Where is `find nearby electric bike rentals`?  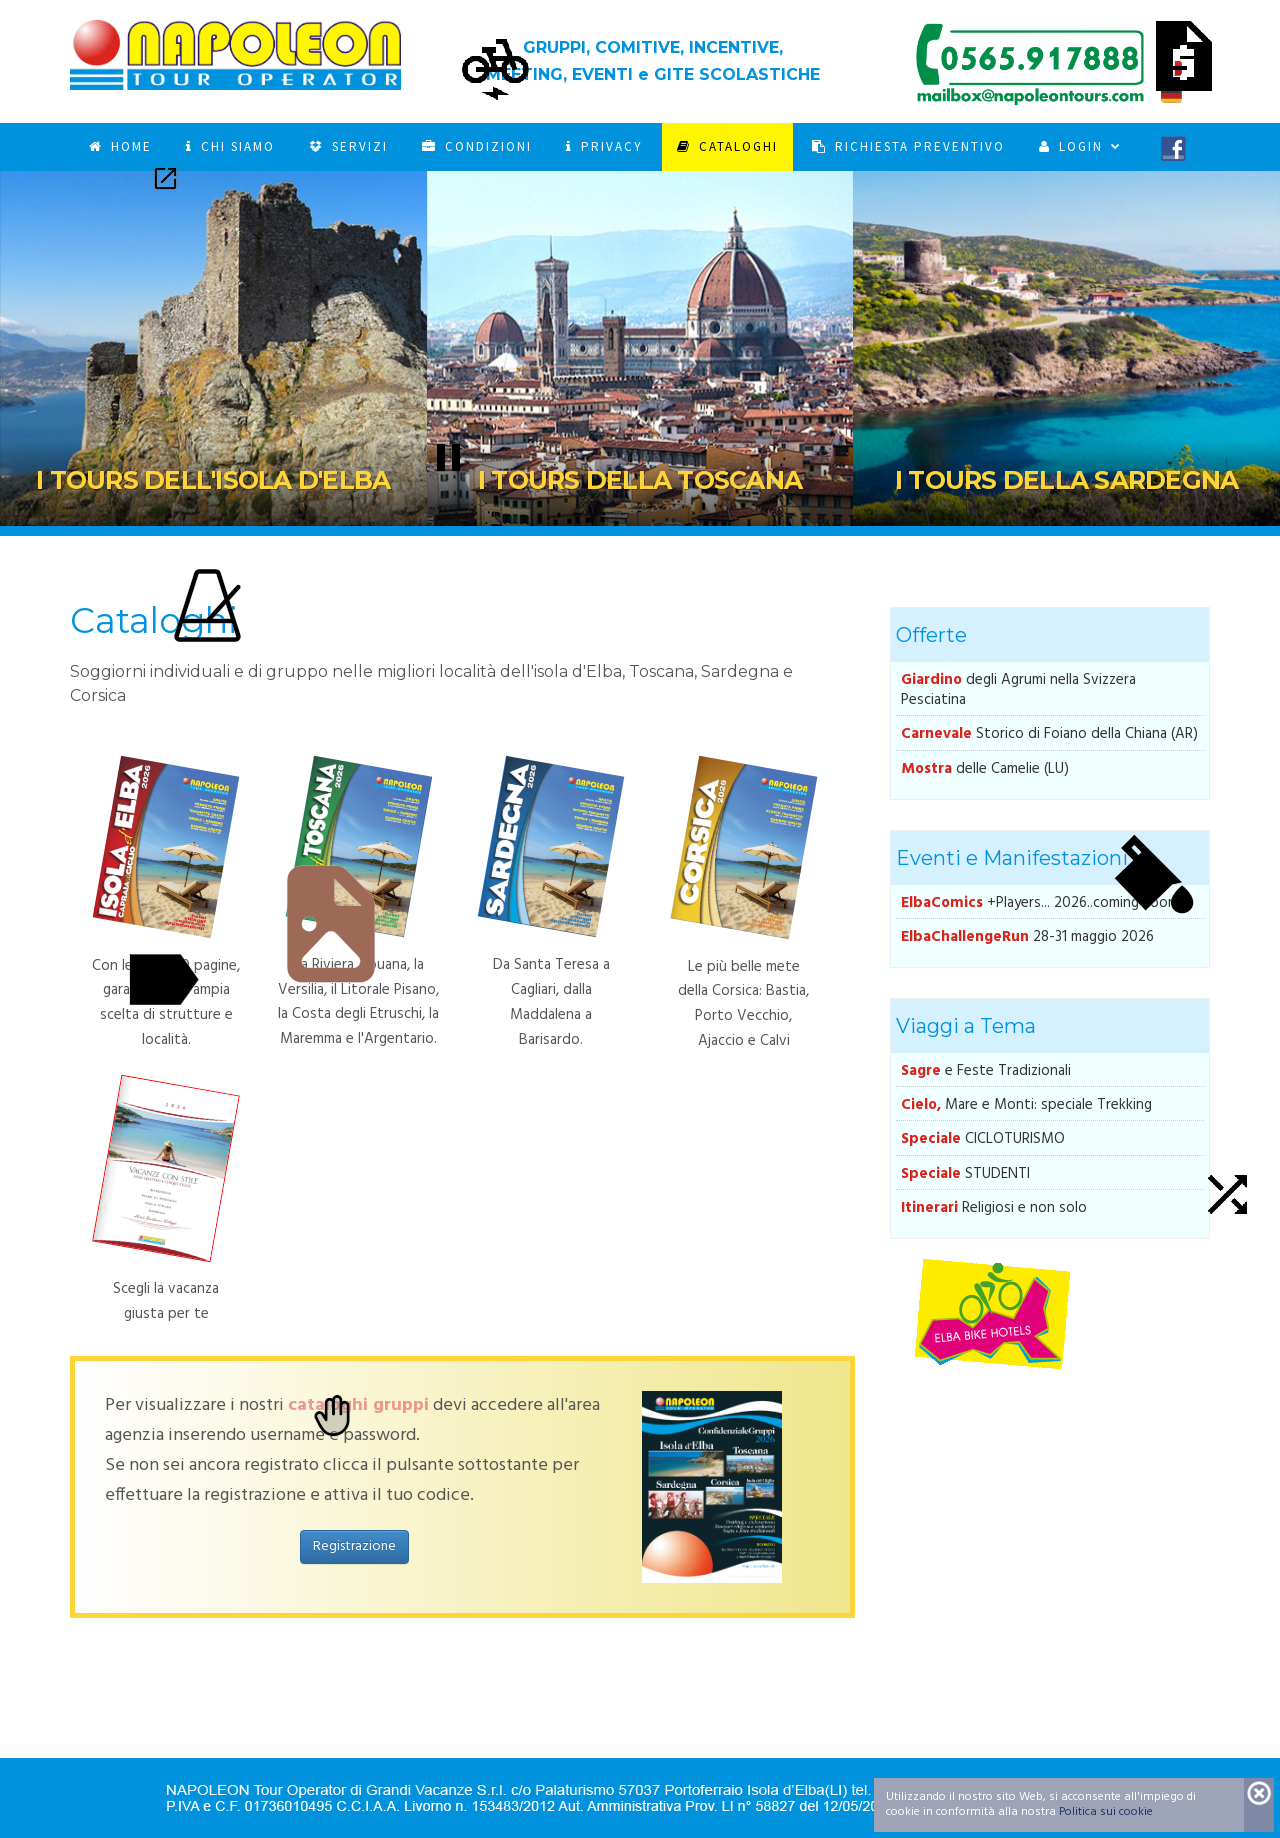 find nearby electric bike rentals is located at coordinates (495, 69).